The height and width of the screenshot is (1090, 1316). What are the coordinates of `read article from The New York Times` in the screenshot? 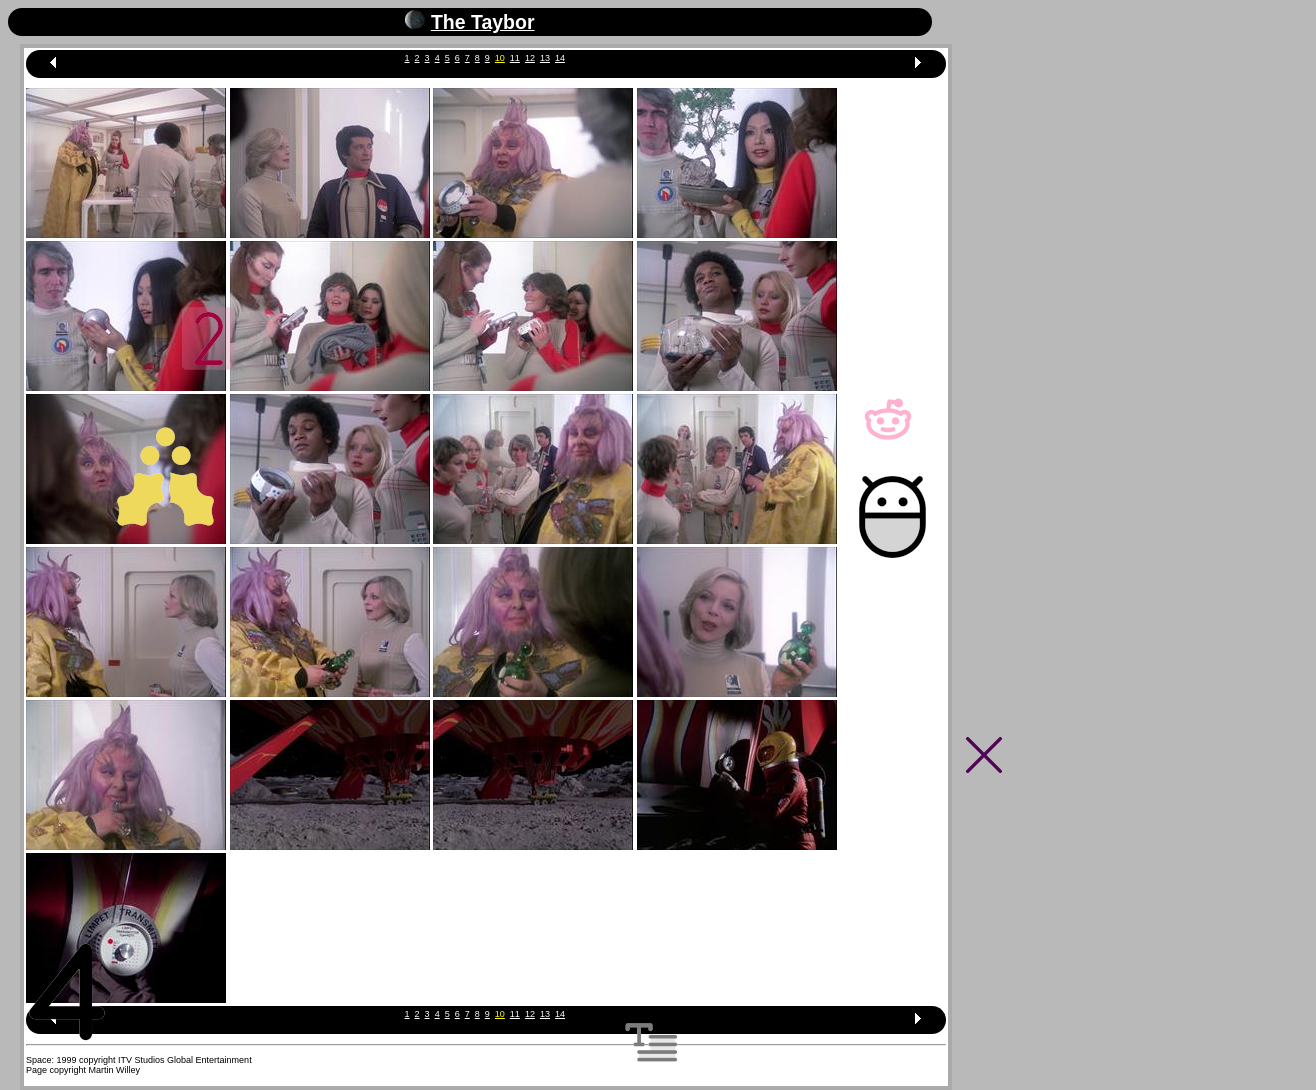 It's located at (650, 1042).